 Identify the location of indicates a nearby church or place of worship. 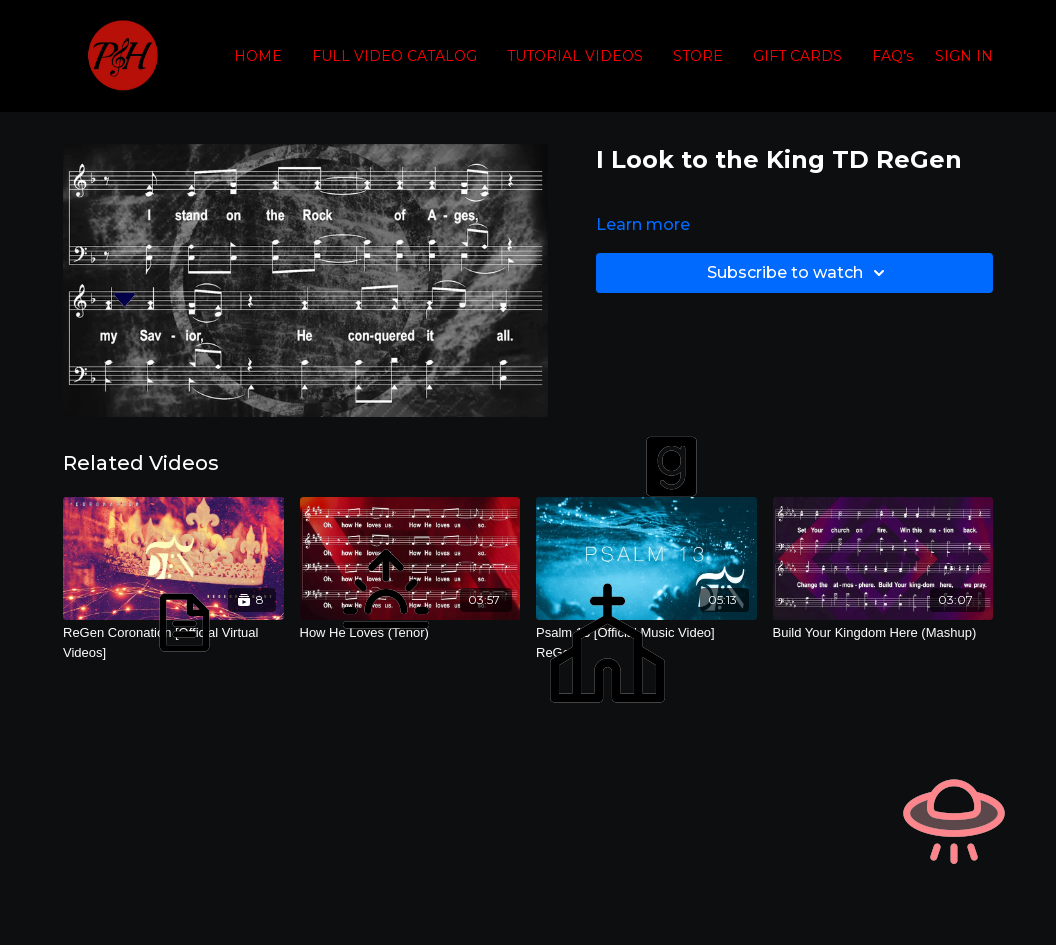
(607, 649).